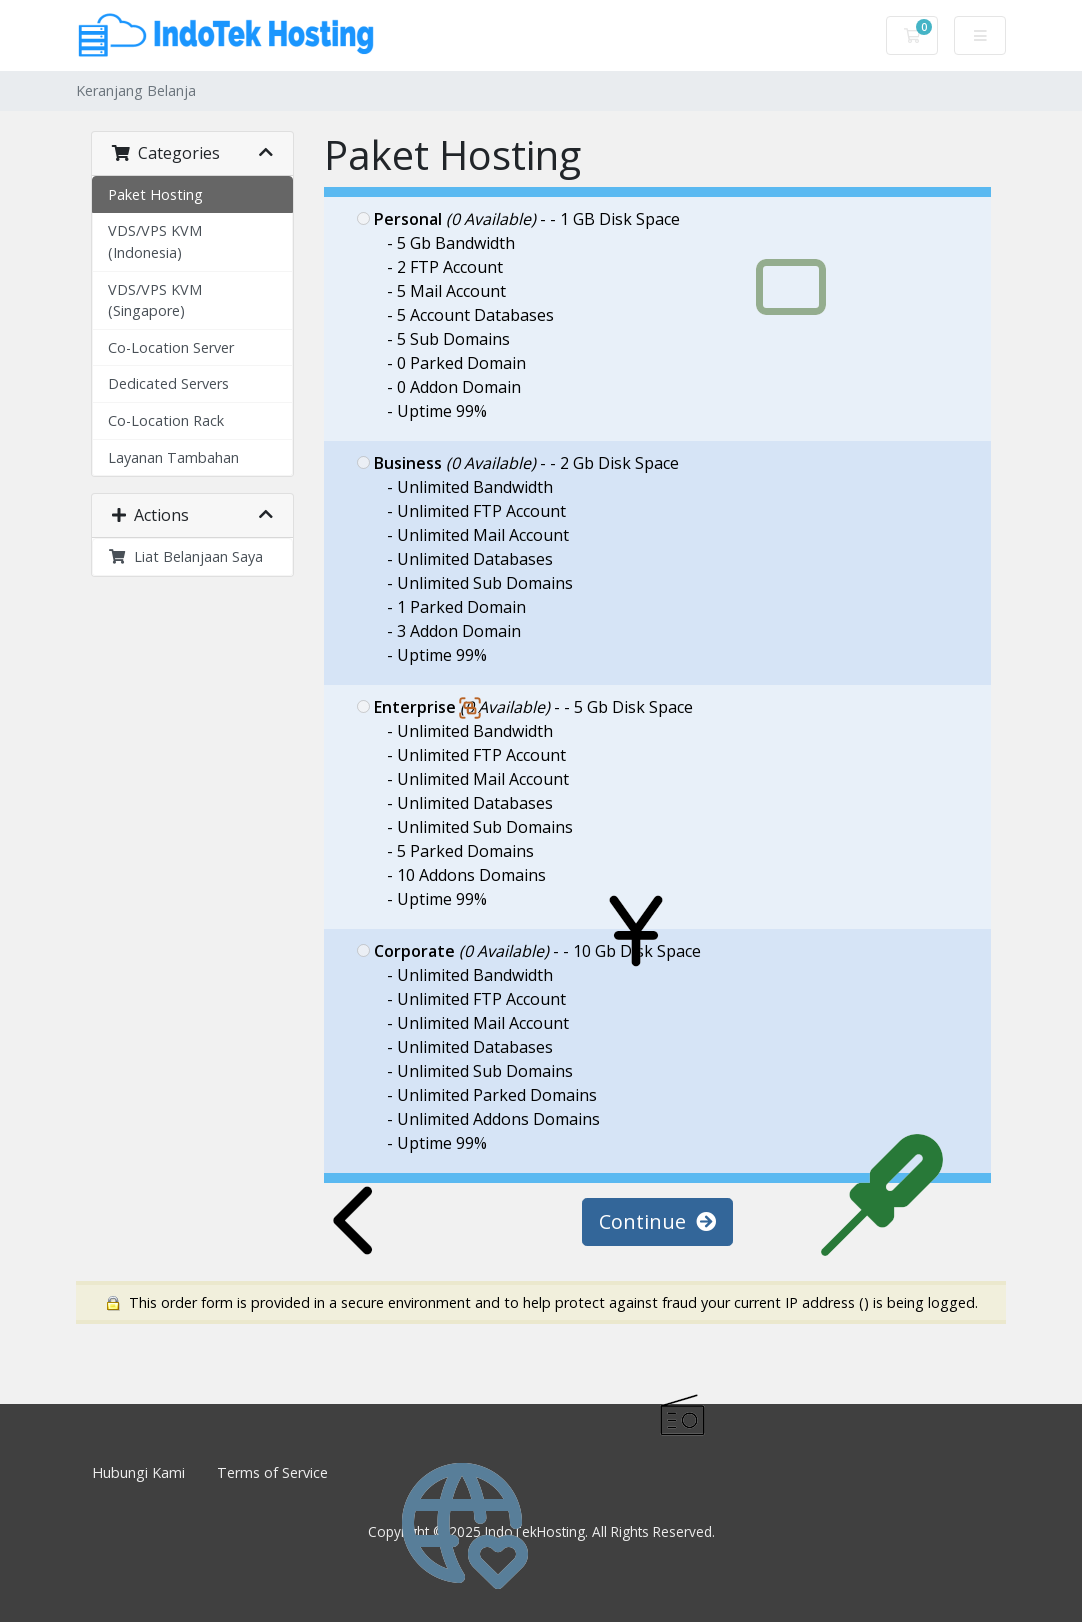 The height and width of the screenshot is (1622, 1082). I want to click on group selected objects together, so click(470, 708).